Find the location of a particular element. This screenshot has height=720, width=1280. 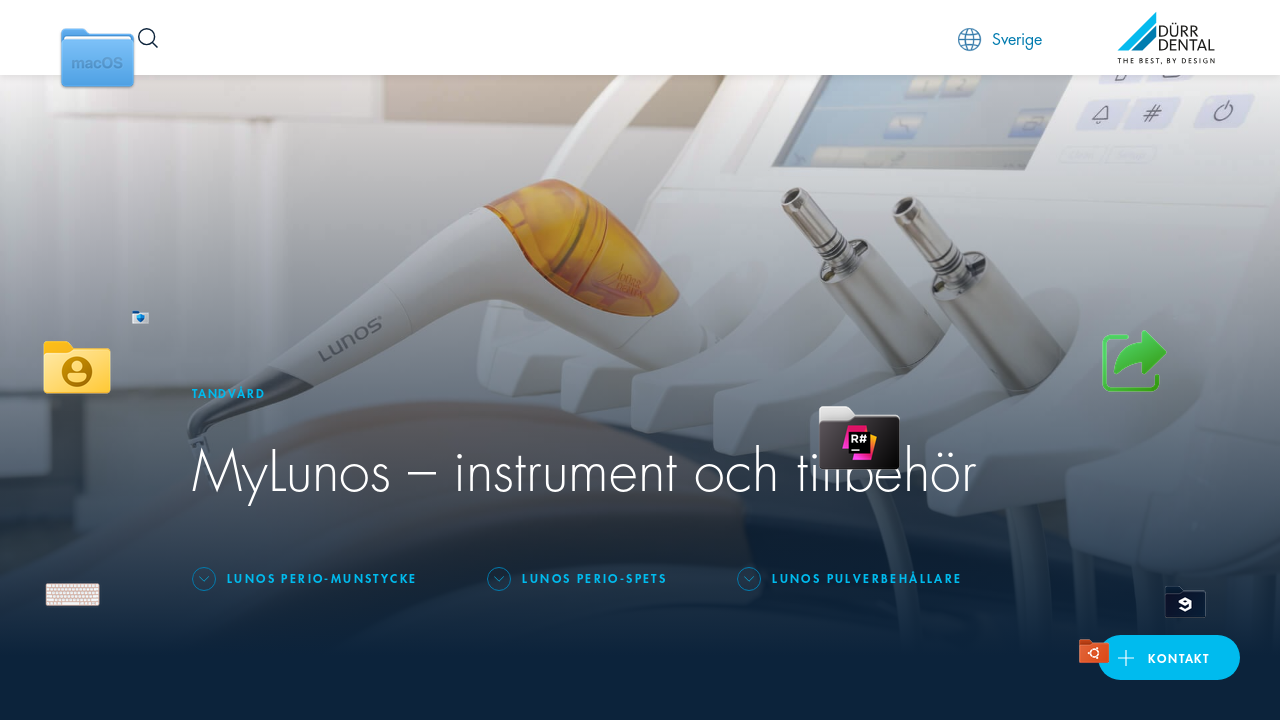

open JetBrains ReSharper project folder is located at coordinates (859, 440).